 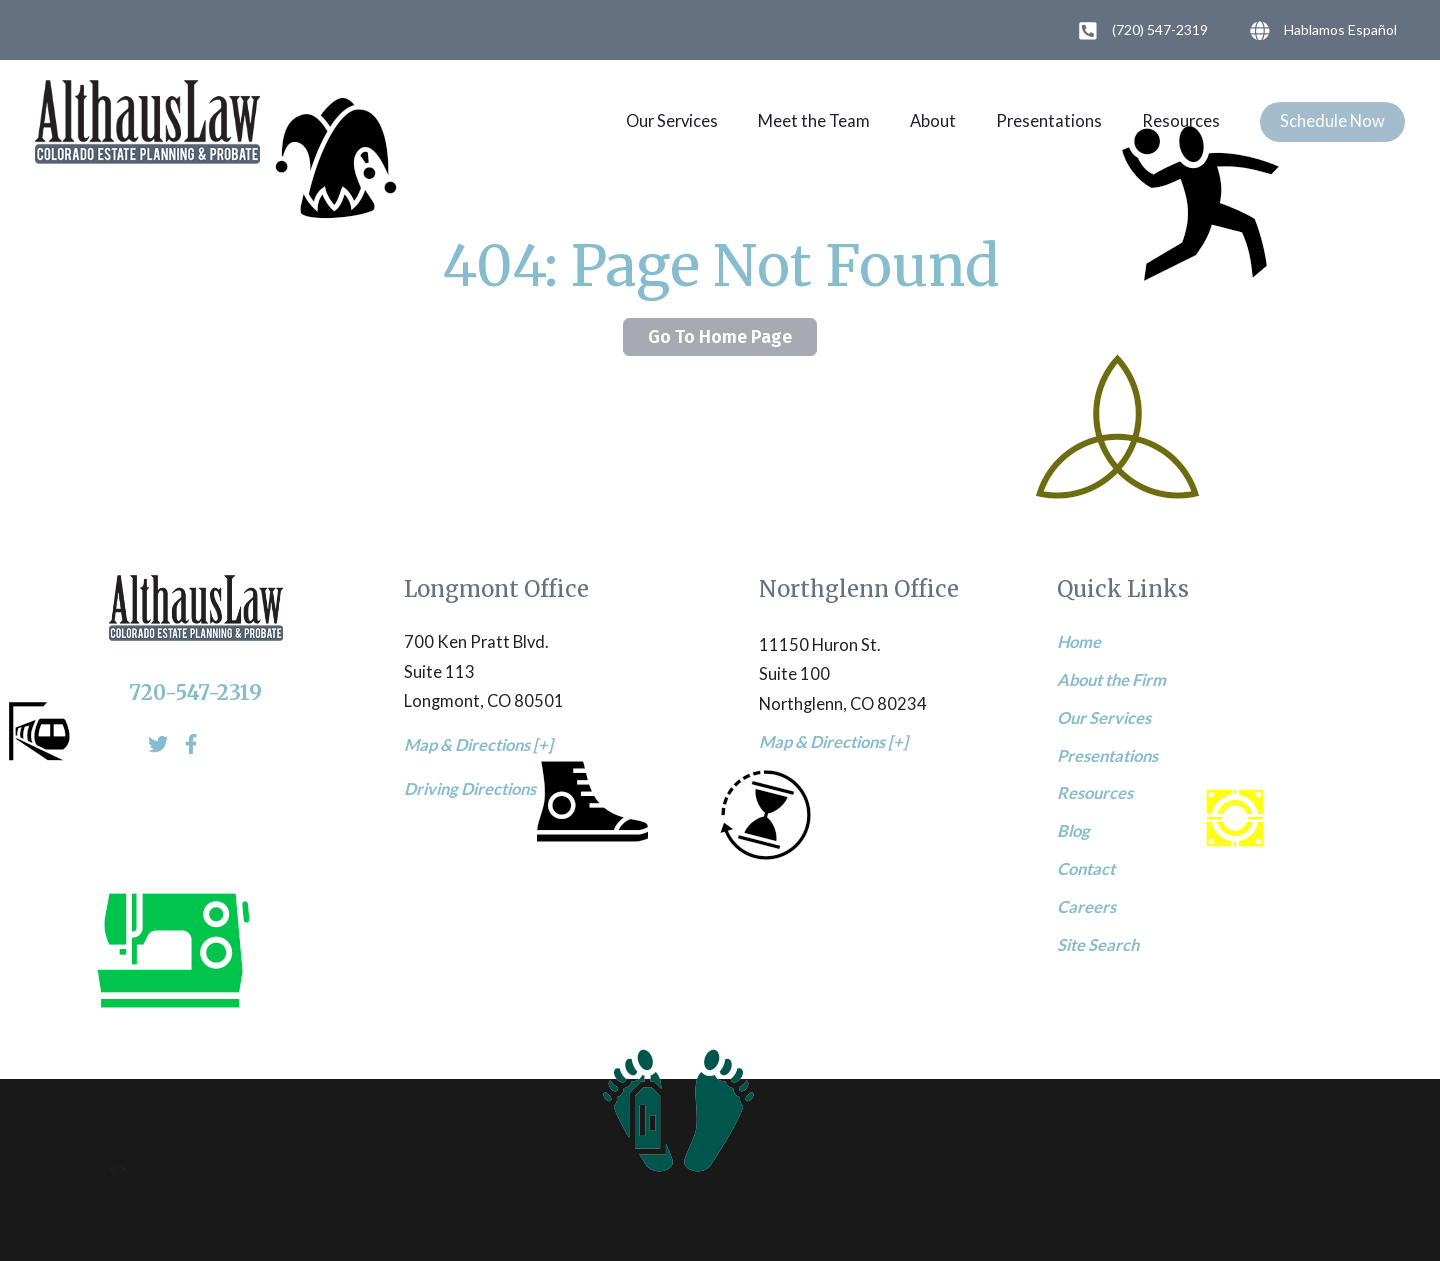 I want to click on indicates deceased character or death state, so click(x=678, y=1110).